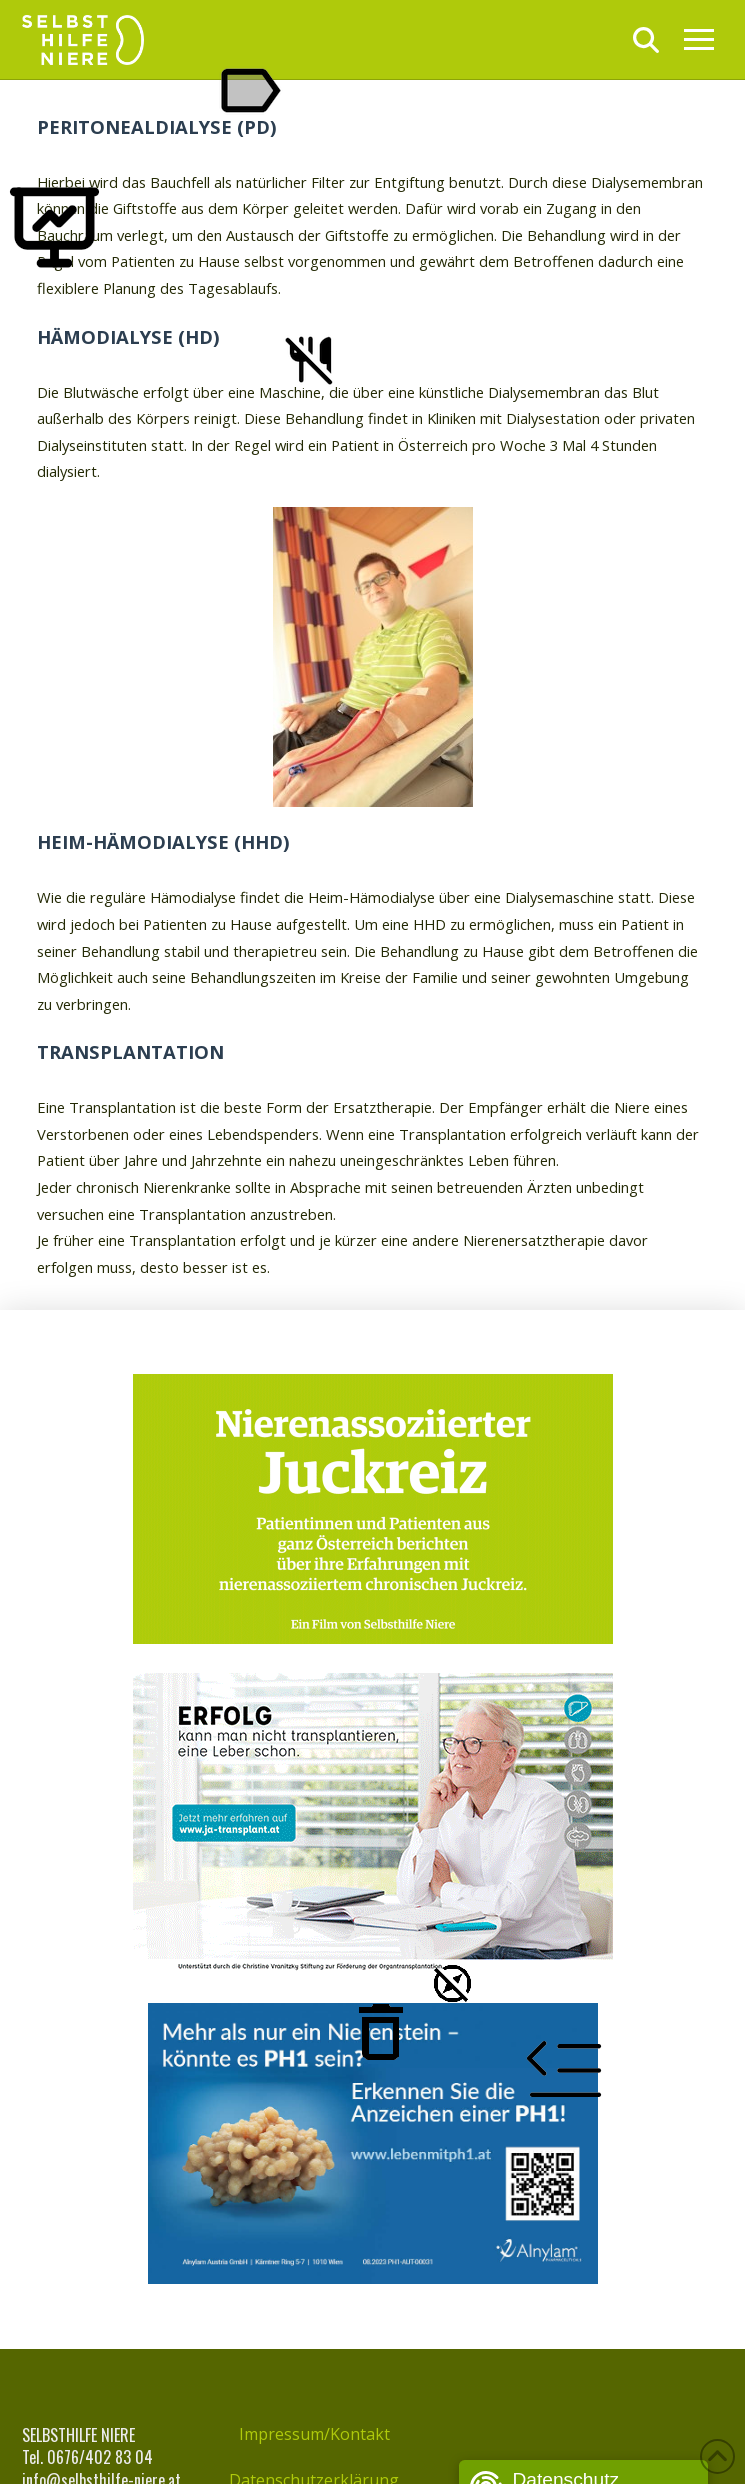 This screenshot has width=745, height=2484. I want to click on add or edit a label for an item, so click(249, 90).